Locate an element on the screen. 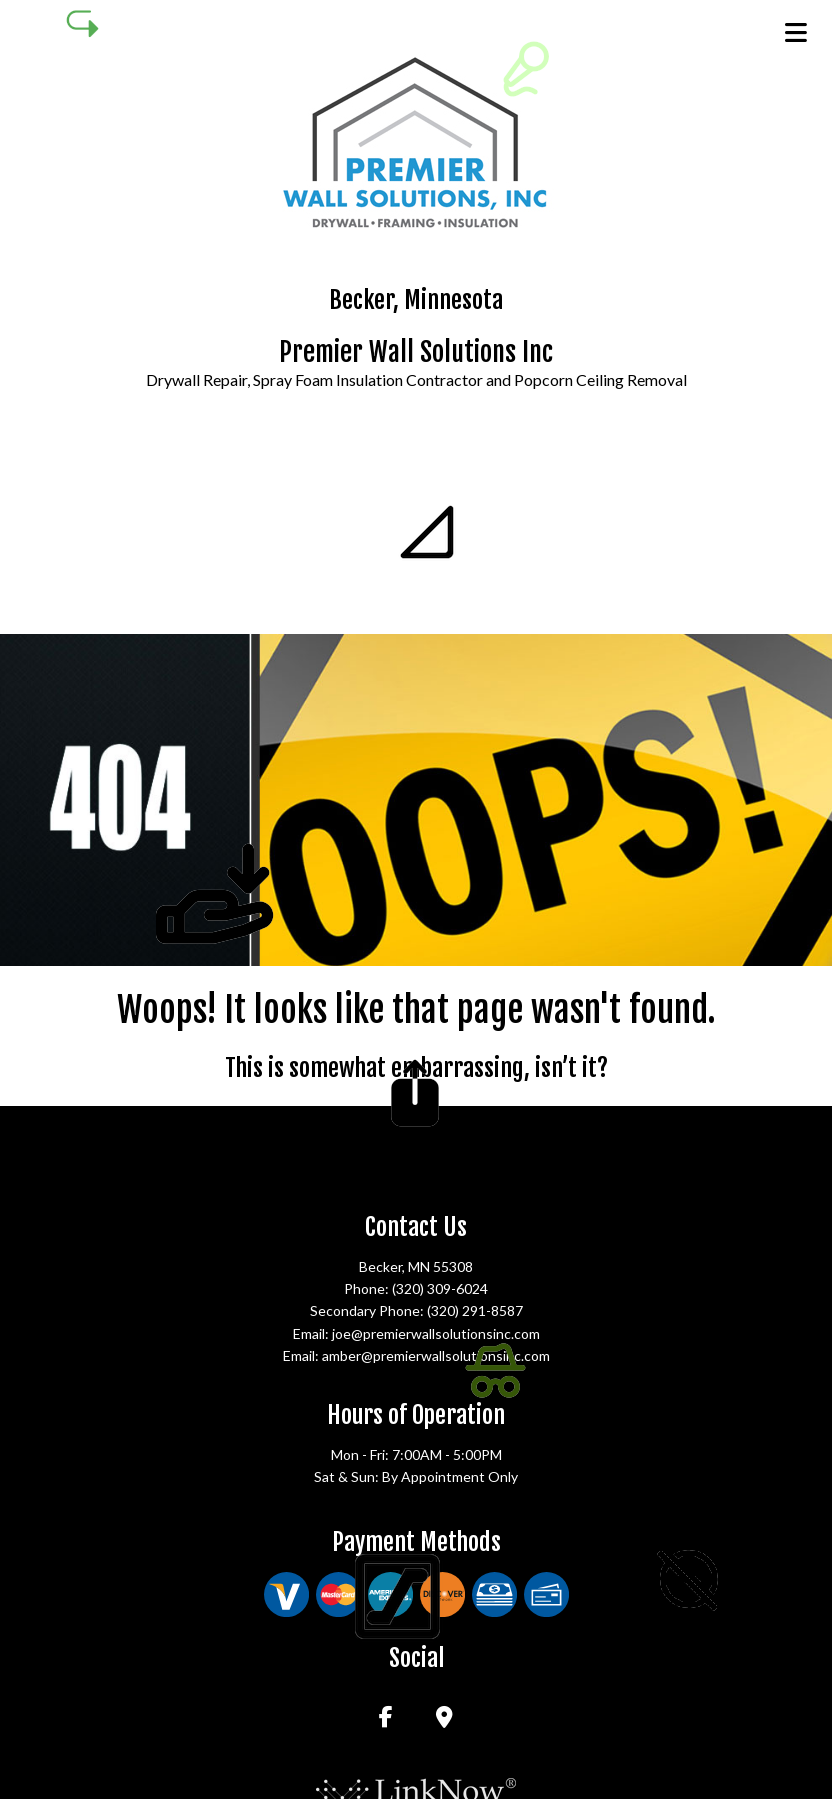 This screenshot has height=1799, width=832. indicates no cellular signal or network connection is located at coordinates (425, 530).